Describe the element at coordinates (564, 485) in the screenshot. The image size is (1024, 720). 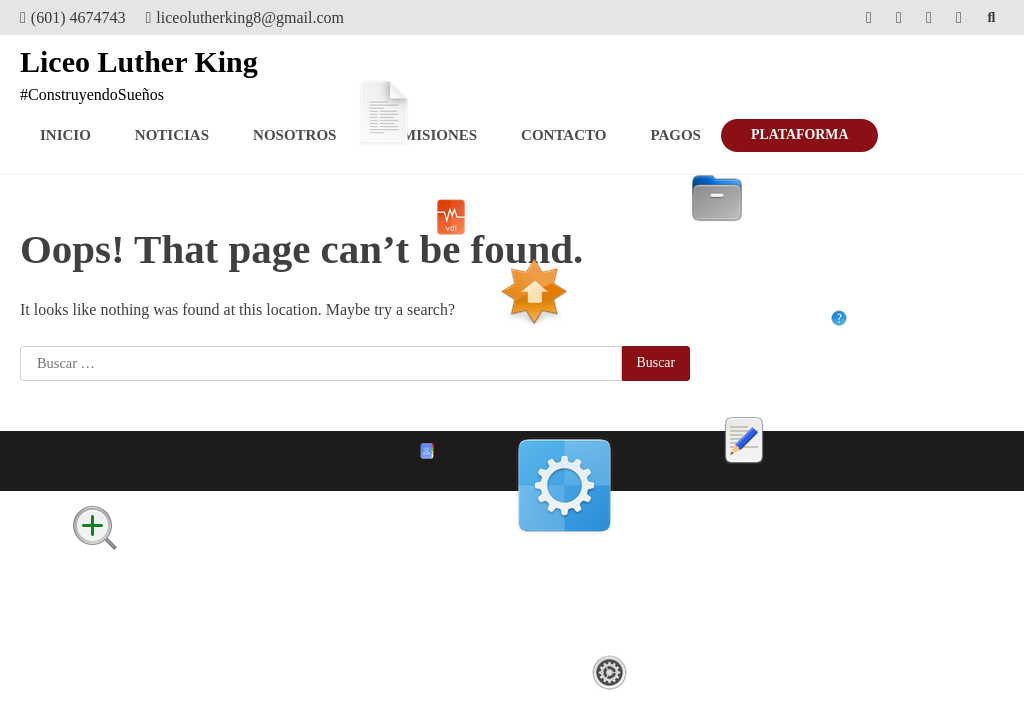
I see `ms-dos or windows executable file` at that location.